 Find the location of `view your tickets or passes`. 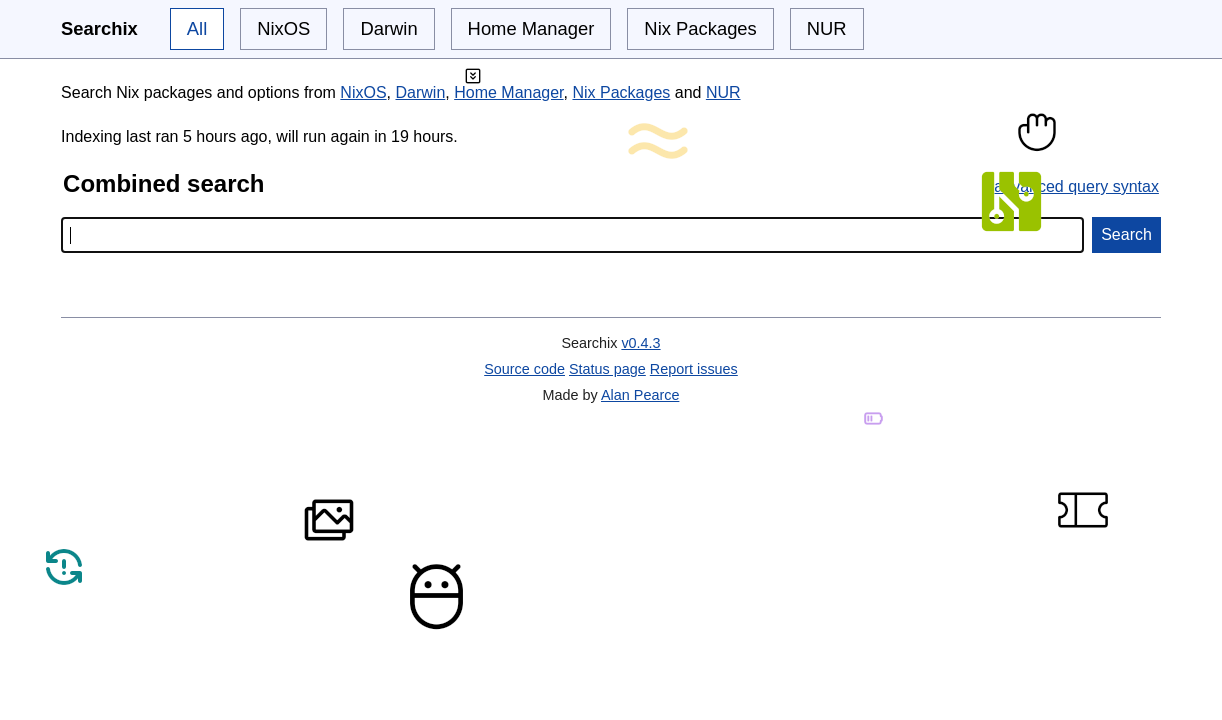

view your tickets or passes is located at coordinates (1083, 510).